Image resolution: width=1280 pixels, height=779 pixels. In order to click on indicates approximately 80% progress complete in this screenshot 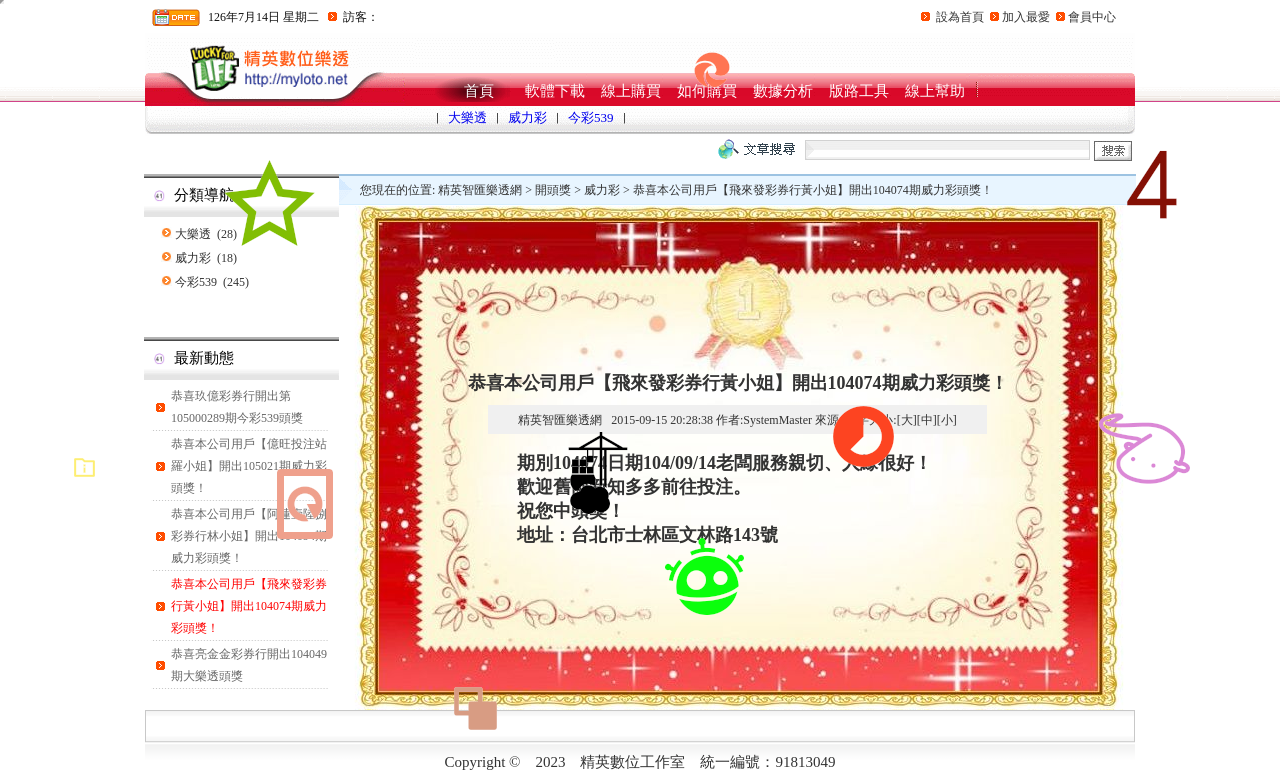, I will do `click(863, 436)`.